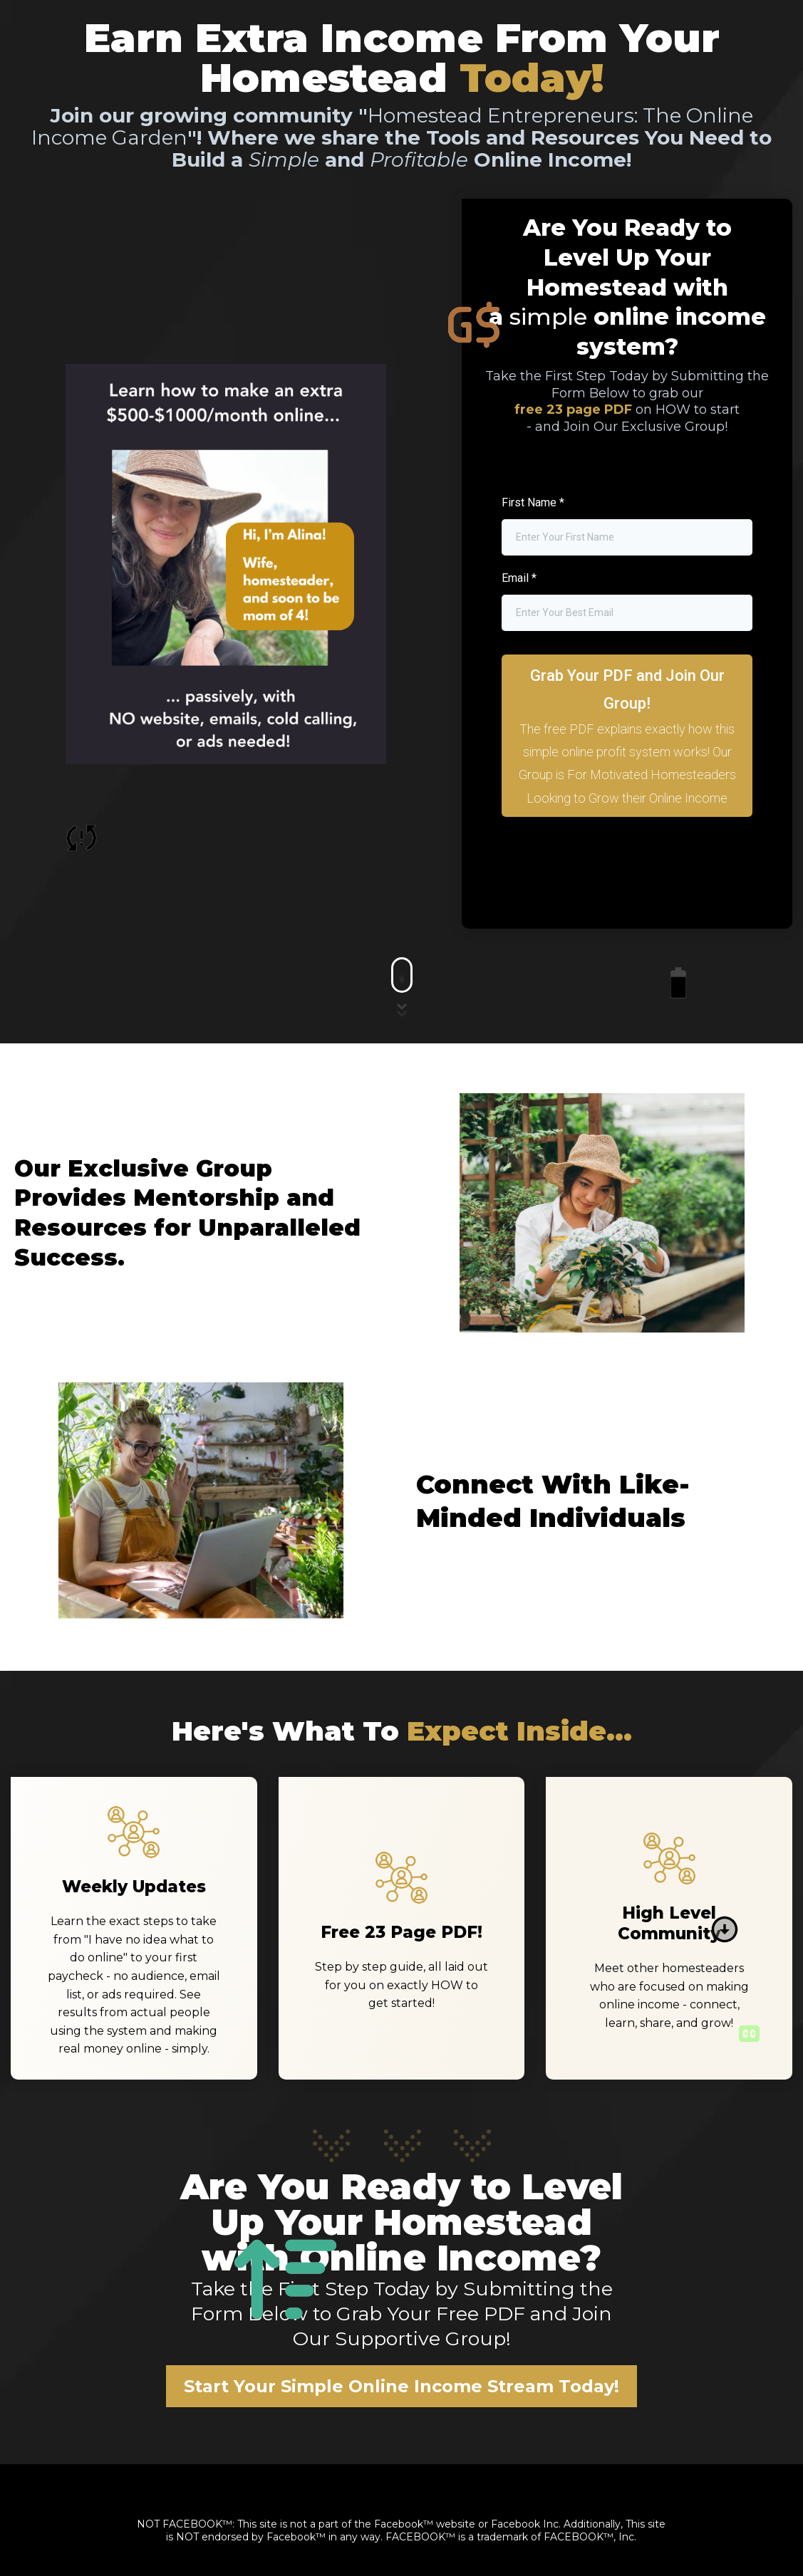 The height and width of the screenshot is (2576, 803). What do you see at coordinates (678, 983) in the screenshot?
I see `indicates battery is at 90% charge` at bounding box center [678, 983].